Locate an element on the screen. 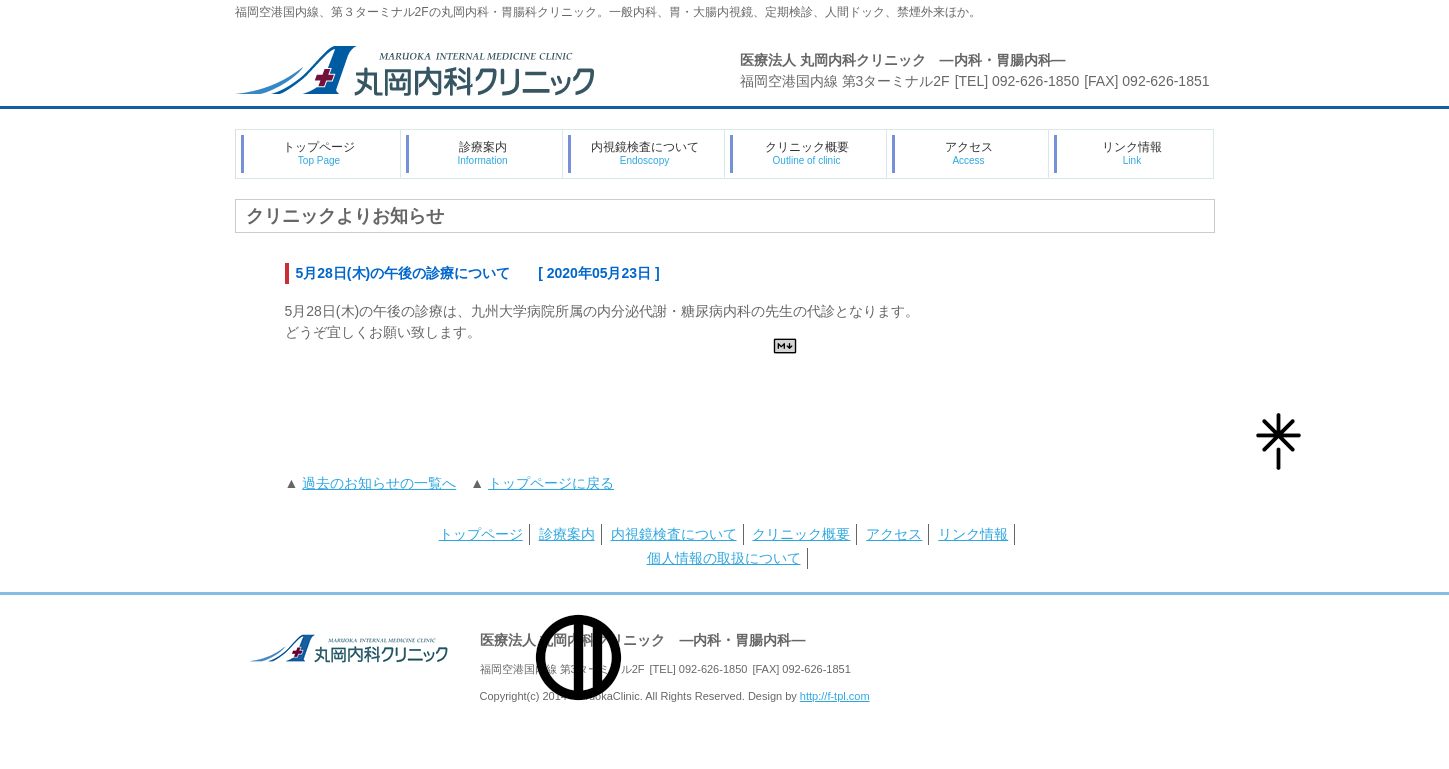 The image size is (1449, 769). link to linktree profile is located at coordinates (1278, 441).